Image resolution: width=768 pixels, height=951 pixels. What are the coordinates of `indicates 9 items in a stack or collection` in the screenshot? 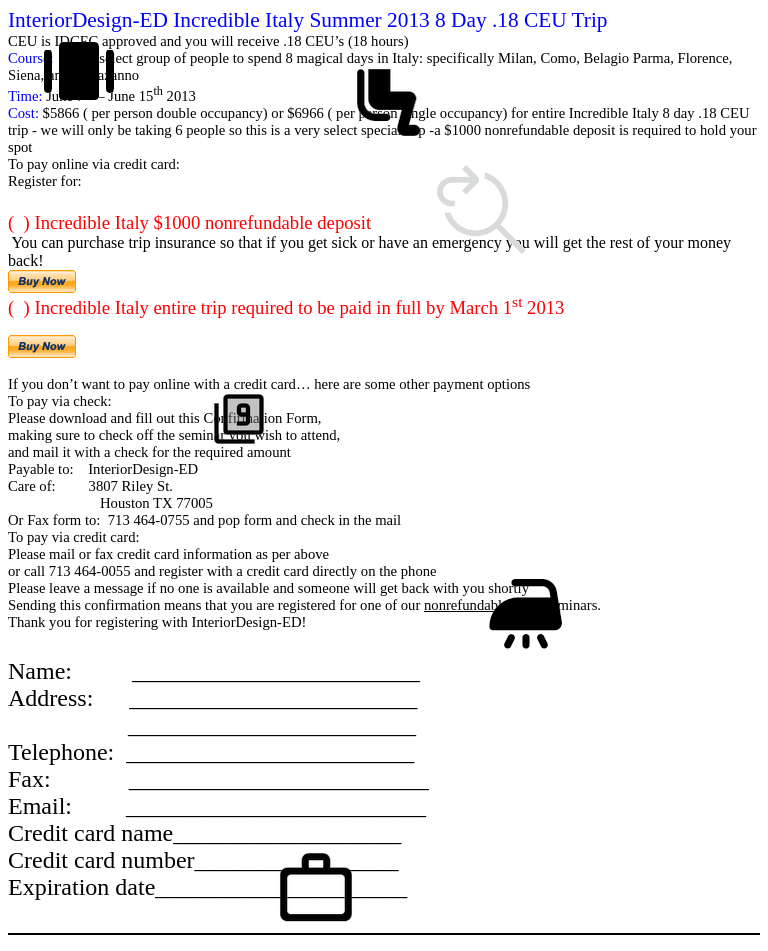 It's located at (239, 419).